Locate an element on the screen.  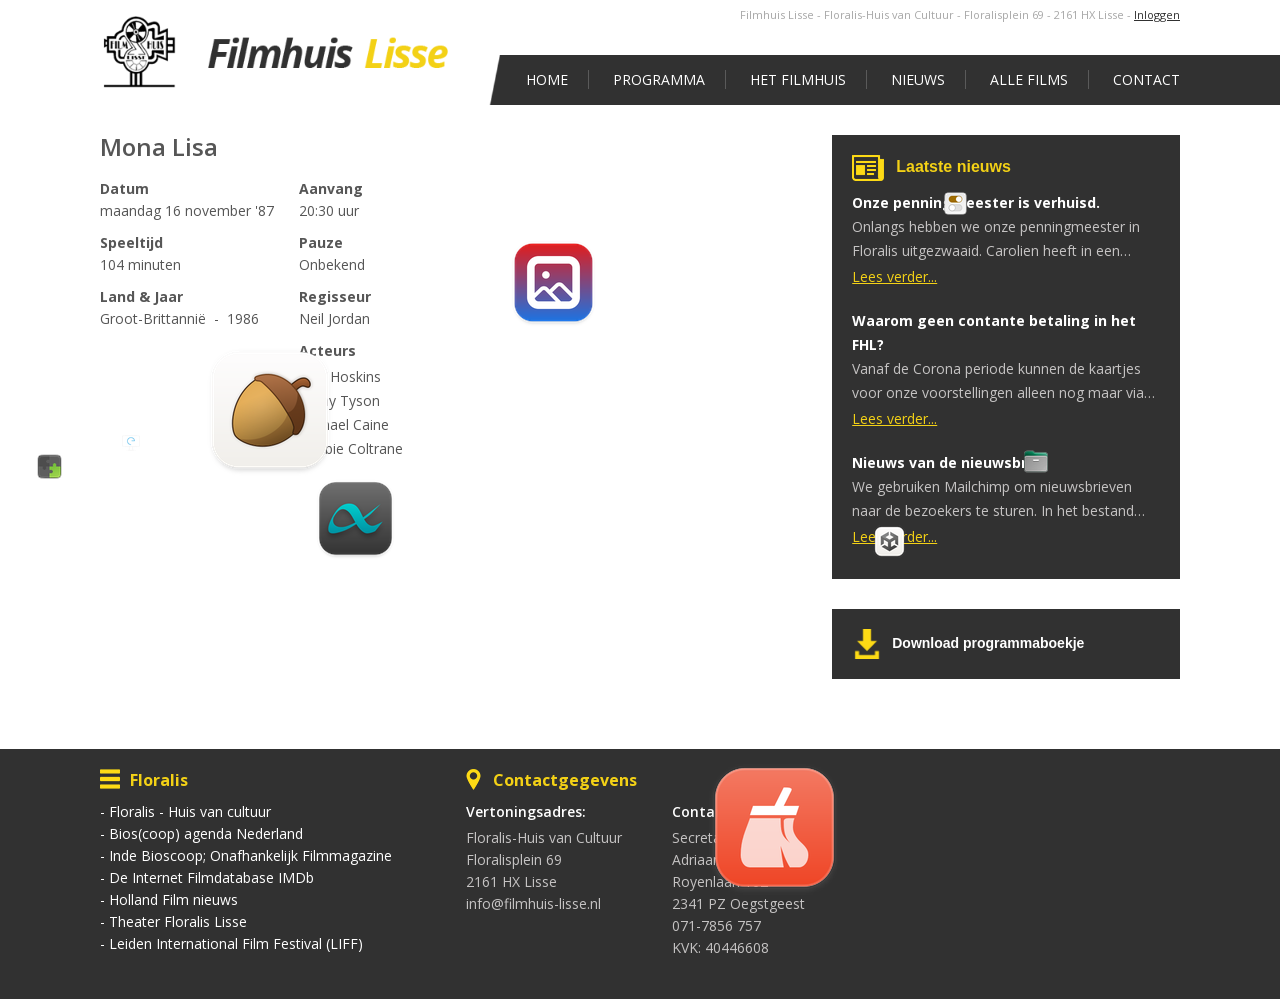
open the file manager is located at coordinates (1036, 461).